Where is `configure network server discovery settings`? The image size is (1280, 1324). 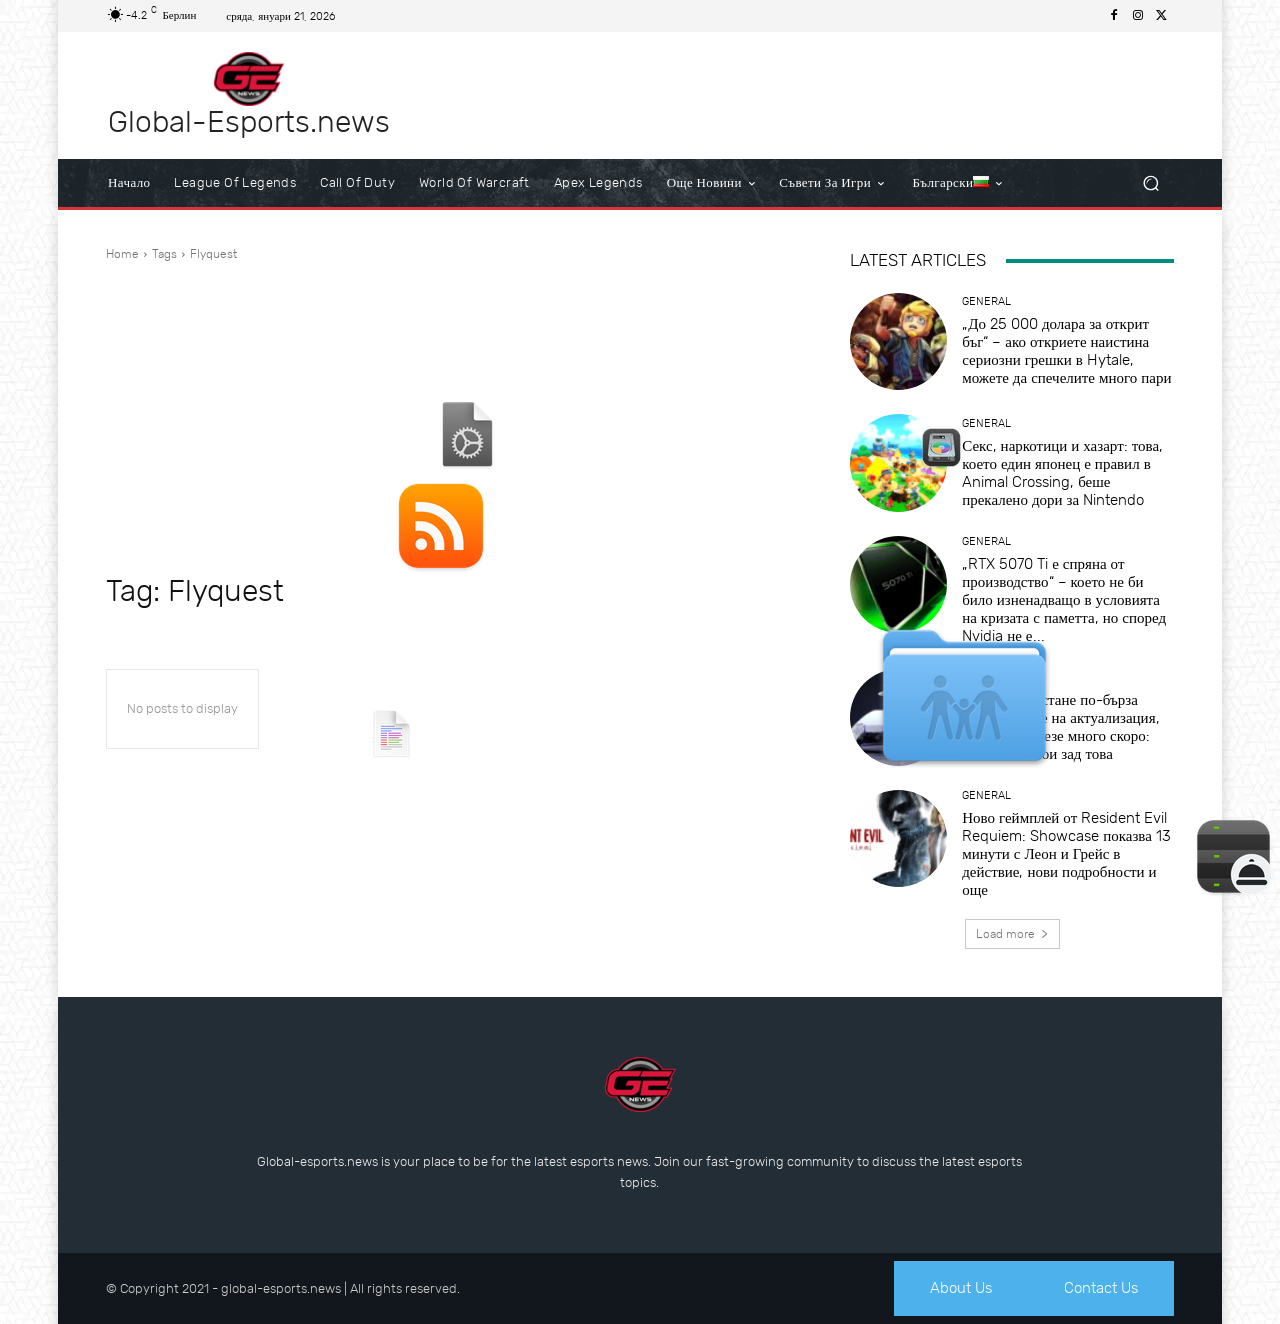 configure network server discovery settings is located at coordinates (1233, 856).